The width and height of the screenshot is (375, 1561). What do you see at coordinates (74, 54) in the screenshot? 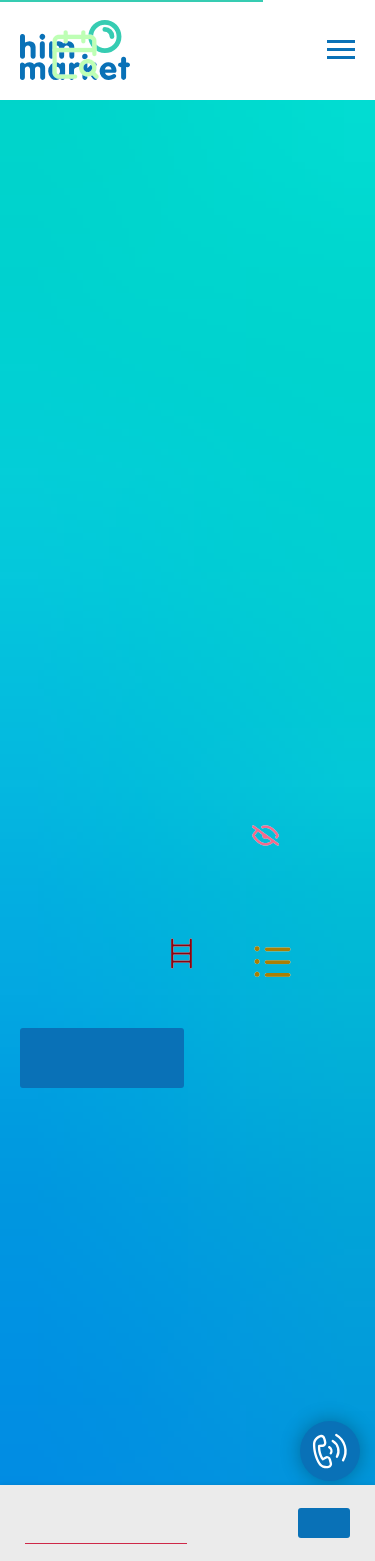
I see `search for events or dates in calendar` at bounding box center [74, 54].